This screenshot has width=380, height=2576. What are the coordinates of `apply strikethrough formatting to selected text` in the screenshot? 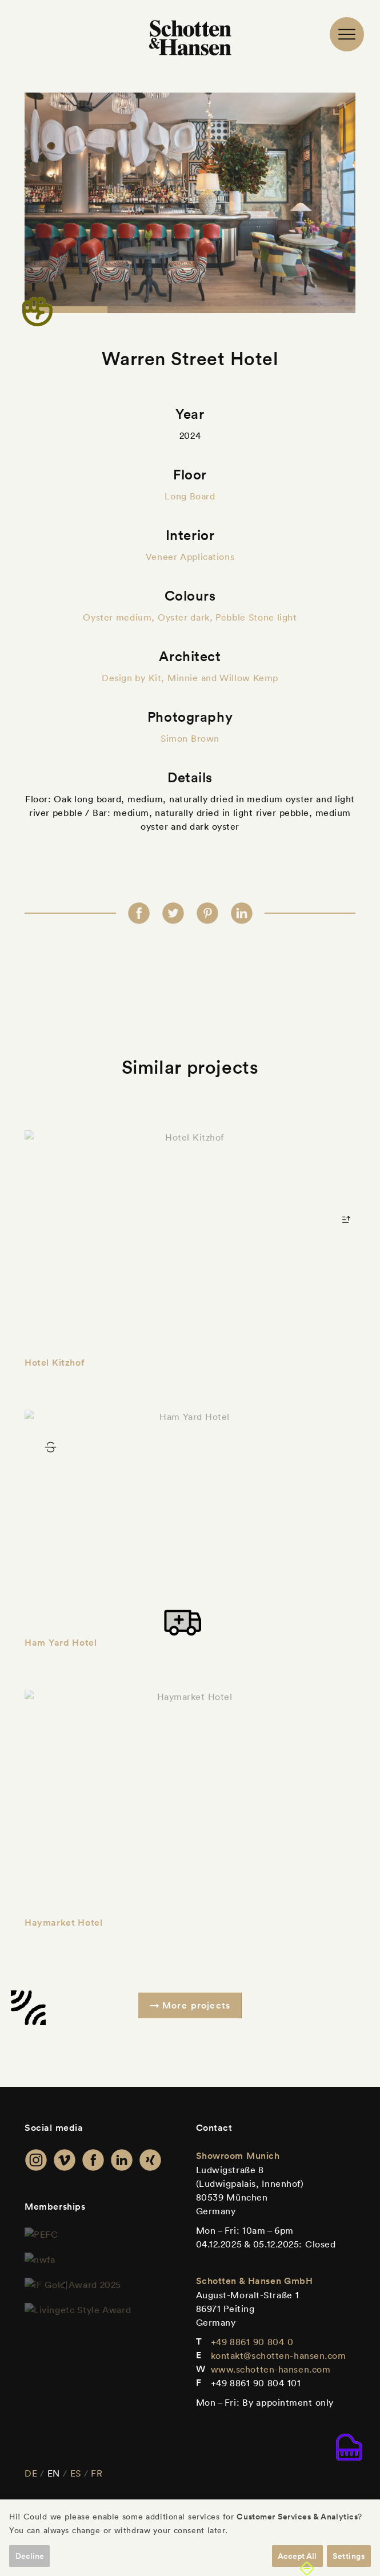 It's located at (50, 1447).